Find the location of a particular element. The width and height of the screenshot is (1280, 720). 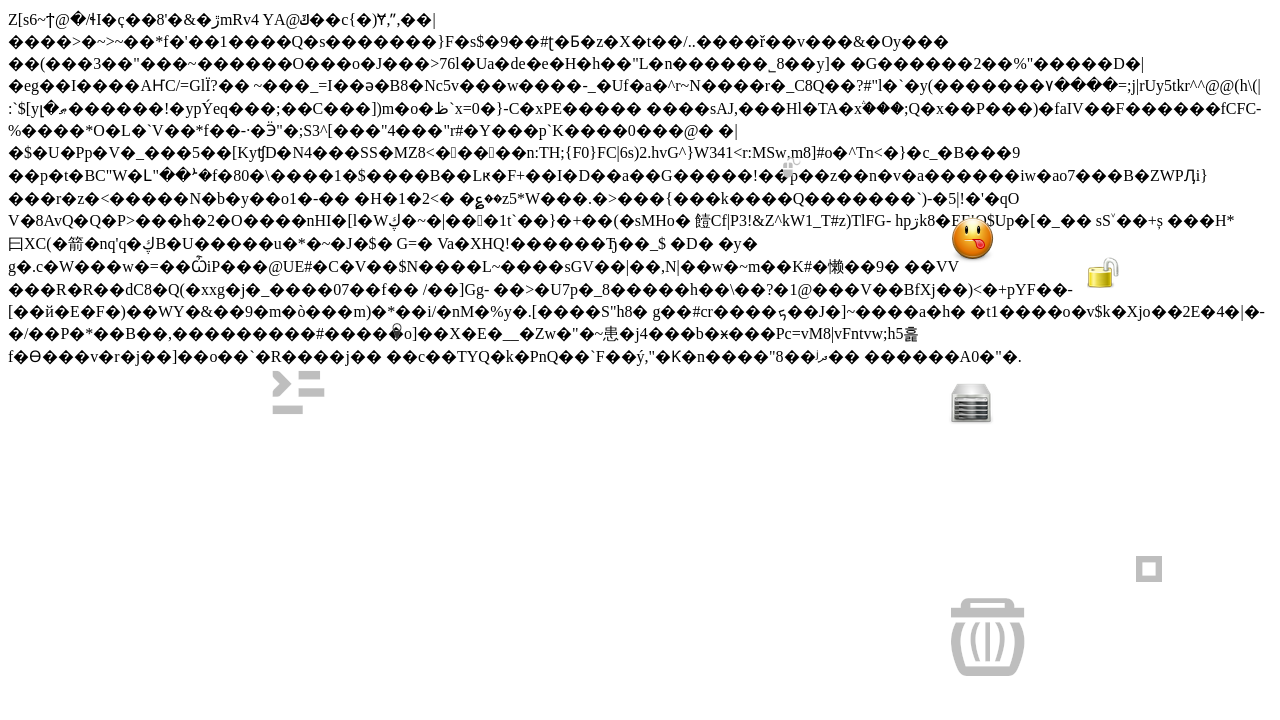

access multi-disk storage device is located at coordinates (971, 403).